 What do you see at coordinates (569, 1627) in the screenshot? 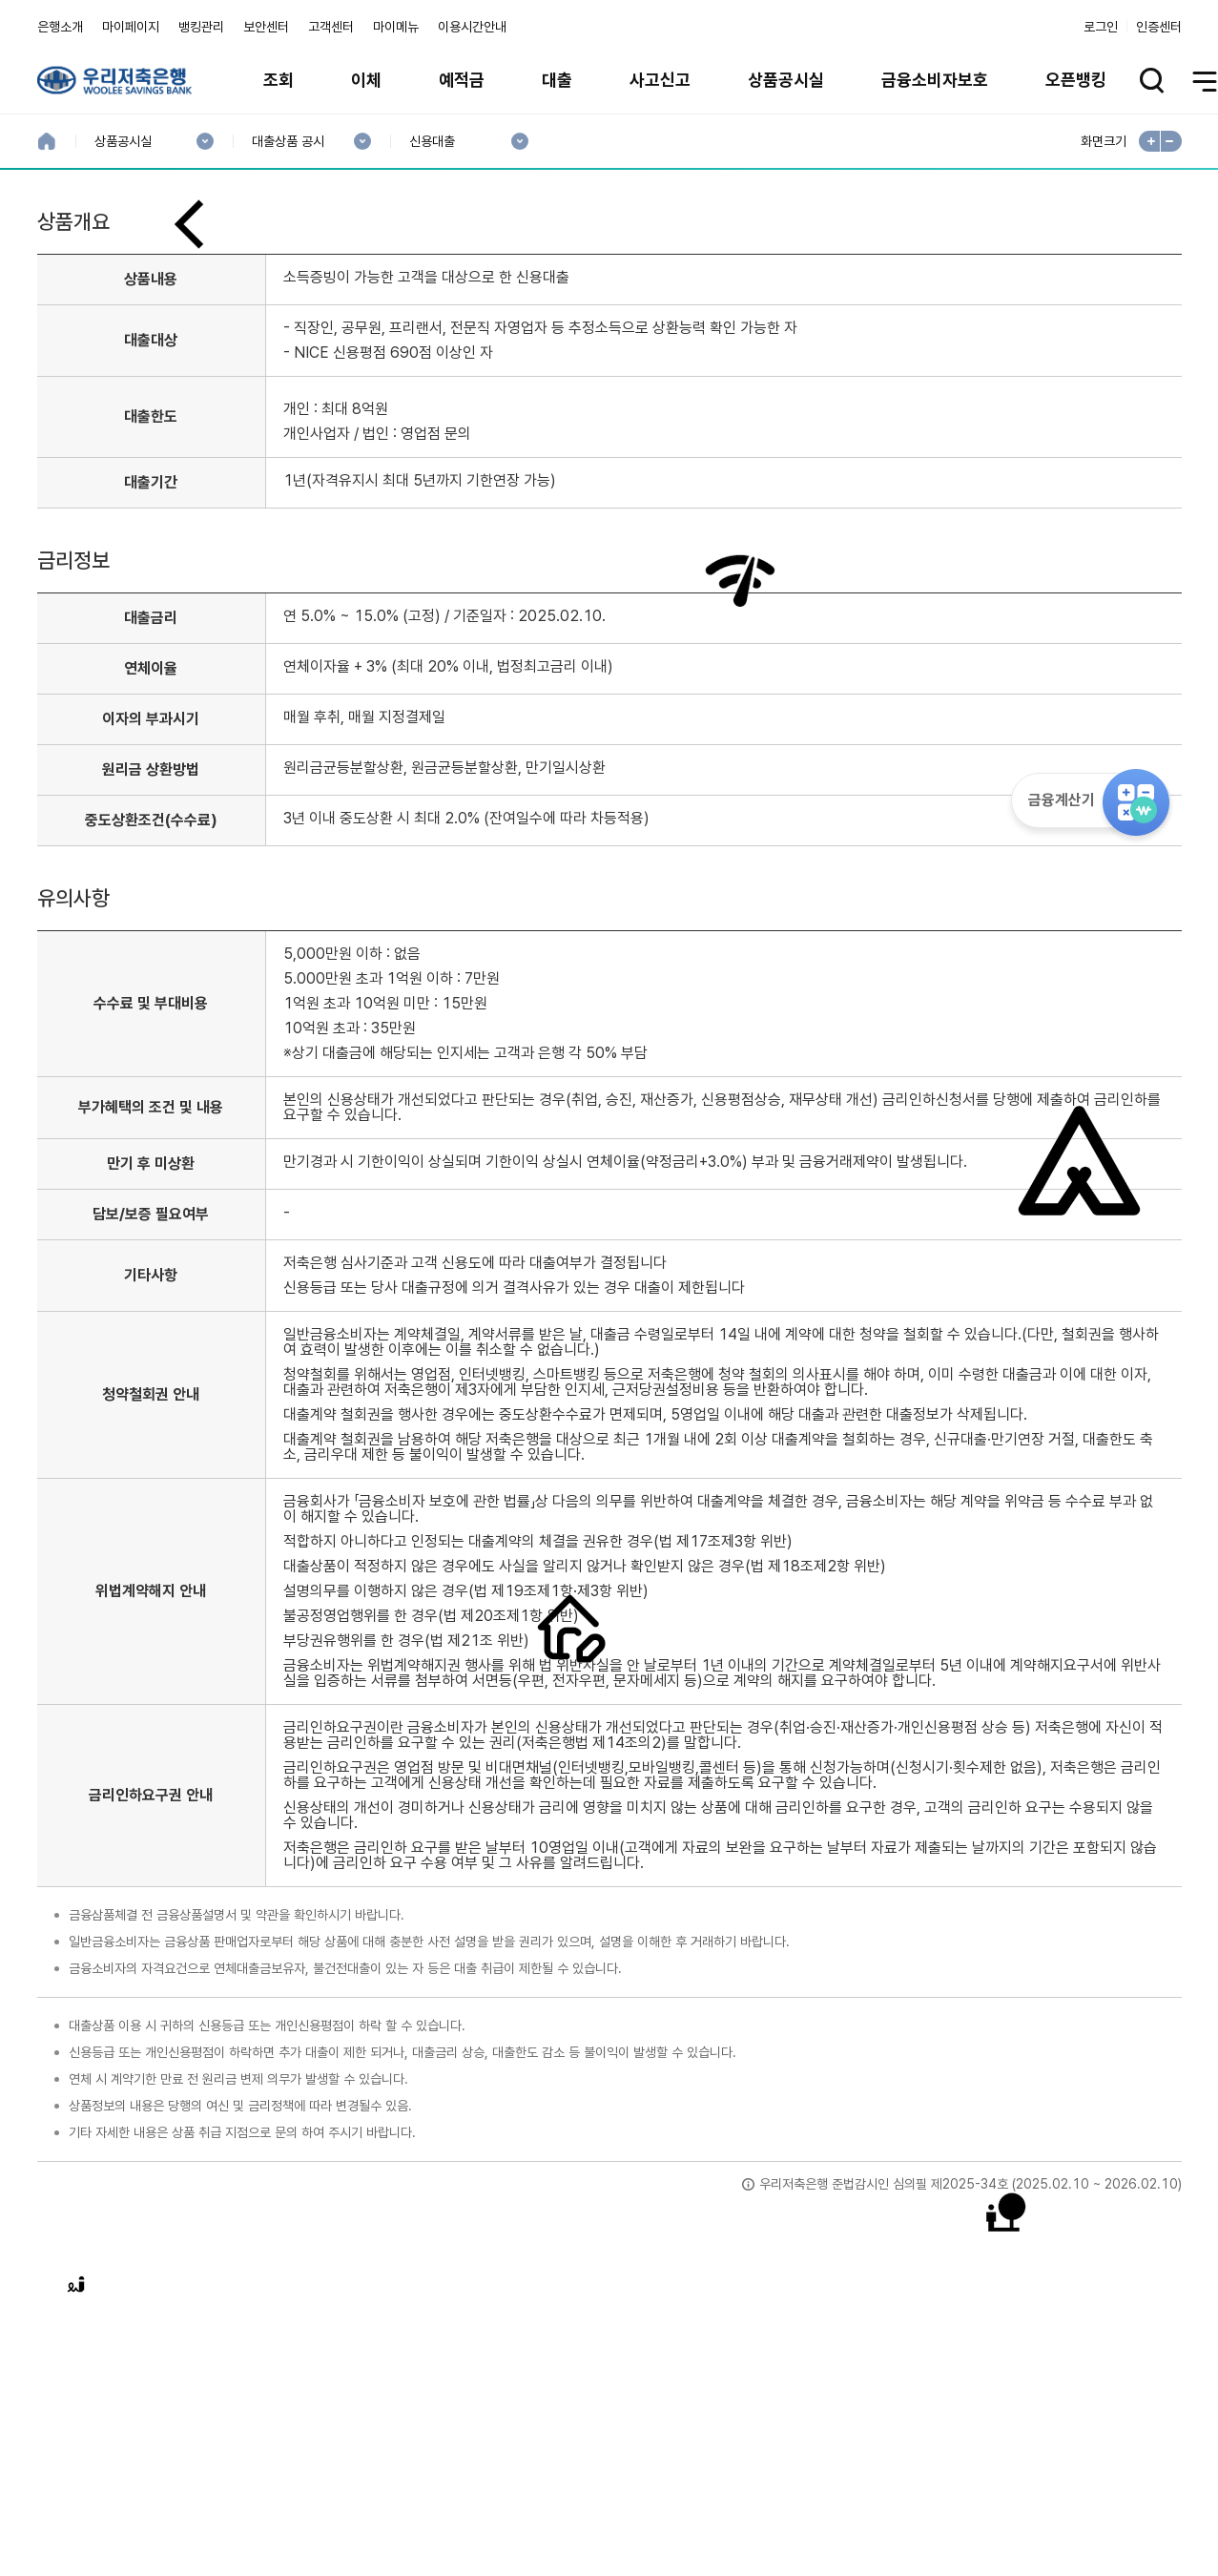
I see `edit home address or location` at bounding box center [569, 1627].